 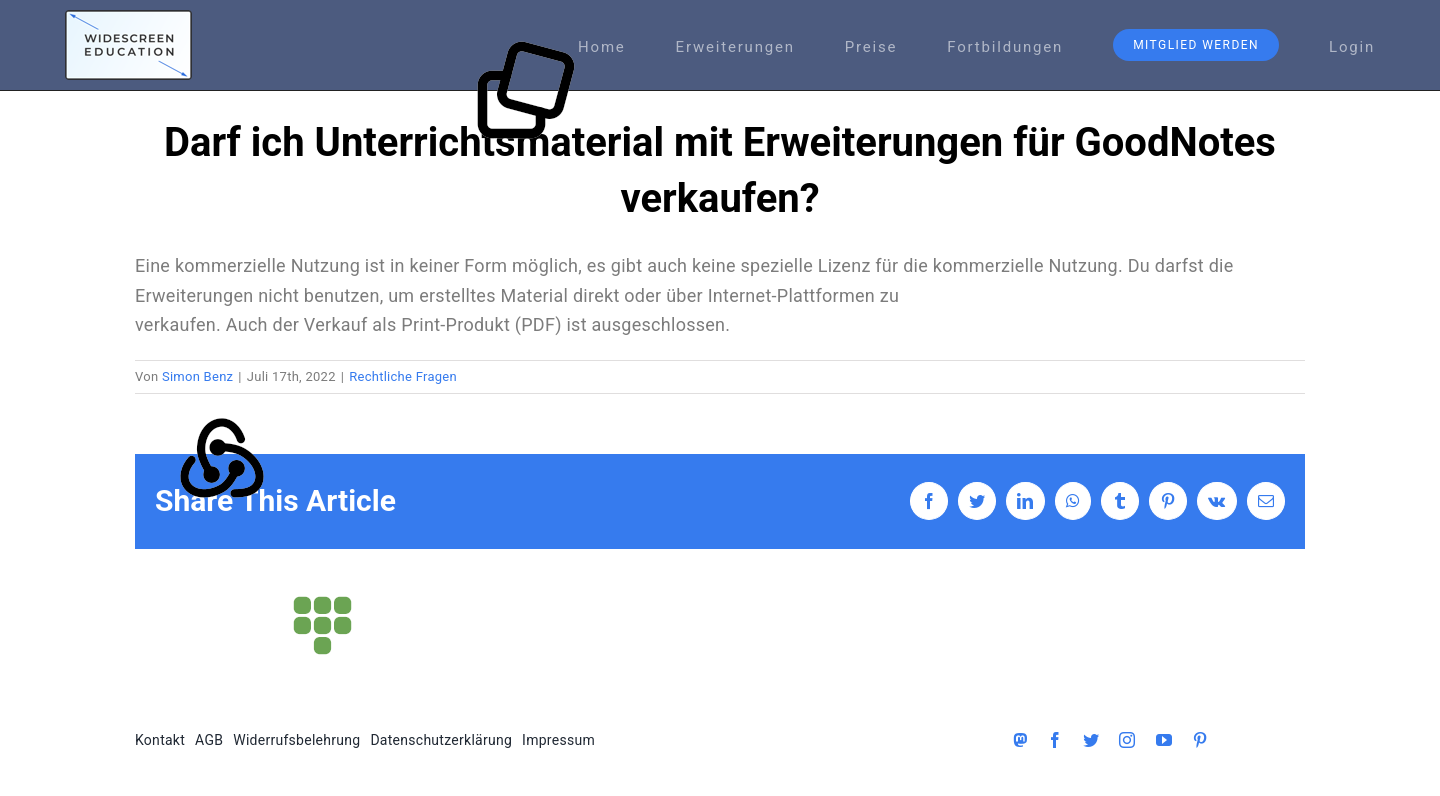 I want to click on redux state management library logo, so click(x=222, y=460).